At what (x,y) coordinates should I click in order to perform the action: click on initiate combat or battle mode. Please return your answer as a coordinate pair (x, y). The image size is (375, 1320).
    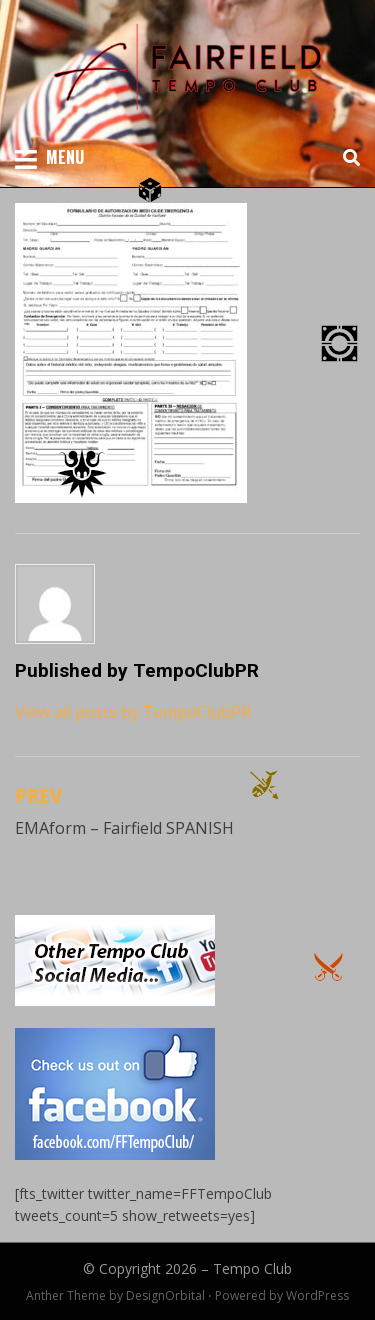
    Looking at the image, I should click on (328, 966).